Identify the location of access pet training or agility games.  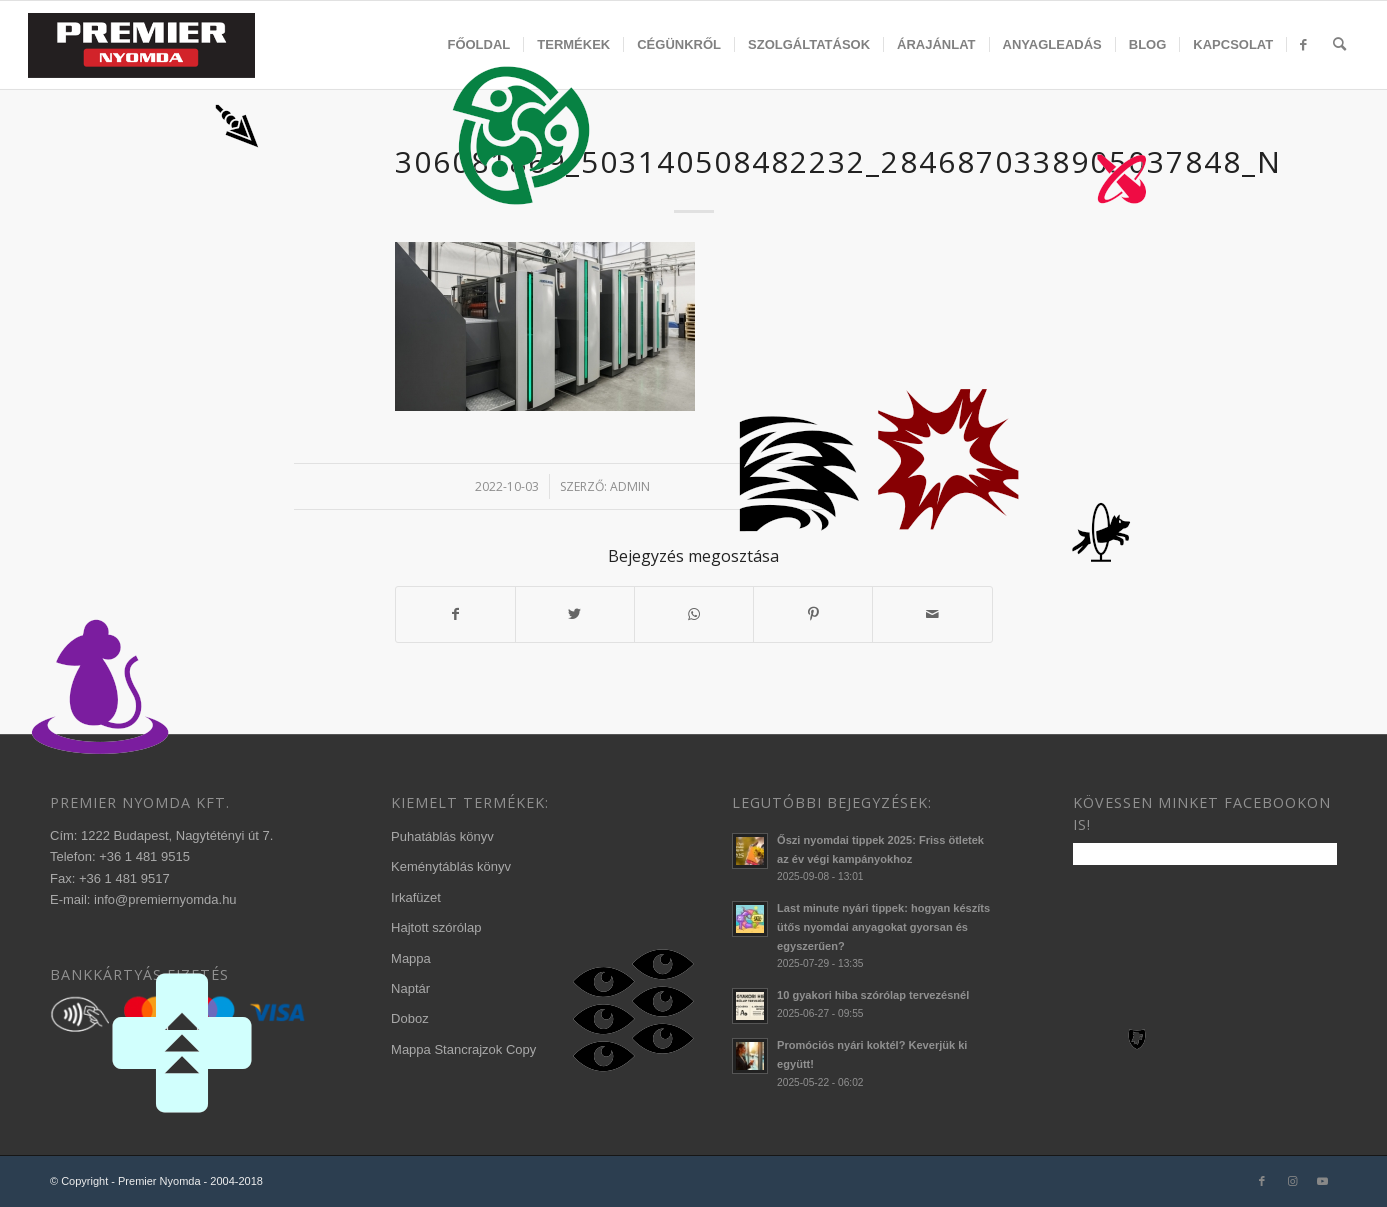
(1101, 532).